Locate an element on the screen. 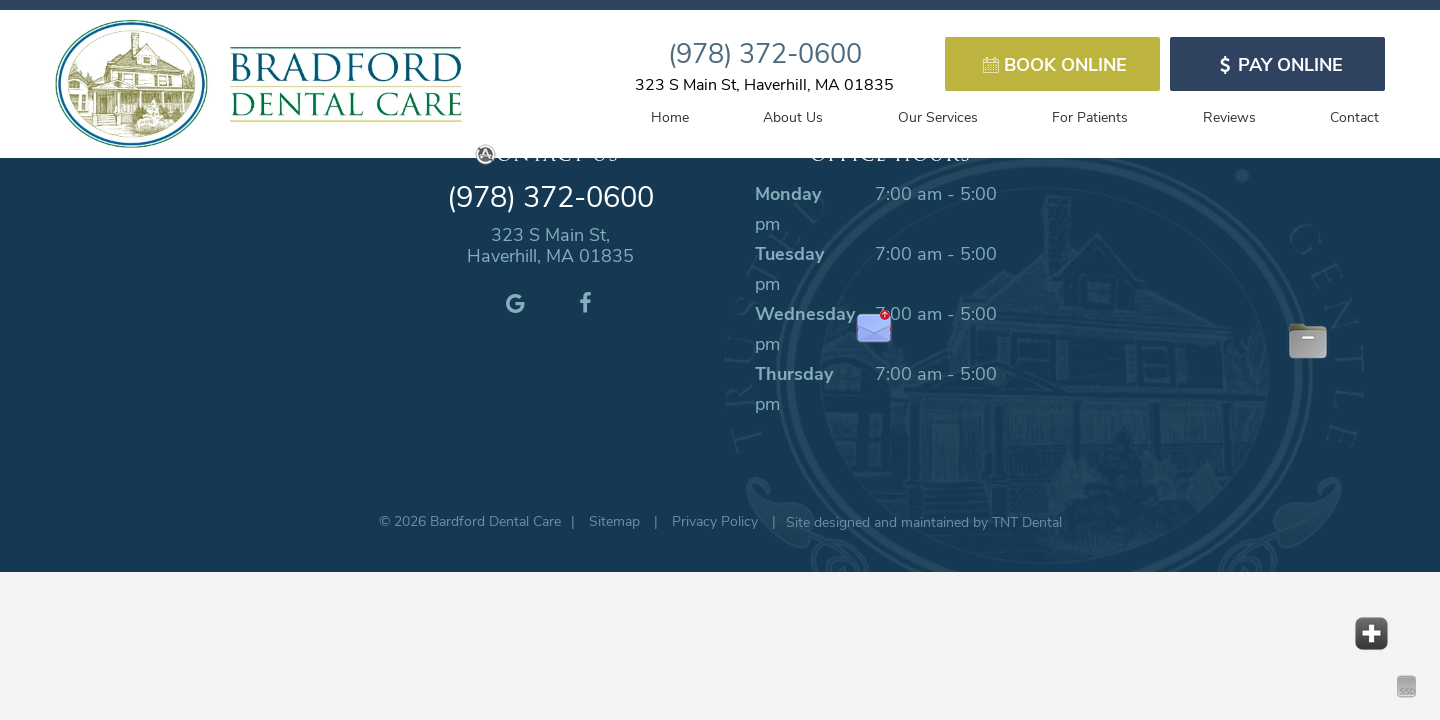 The height and width of the screenshot is (720, 1440). check for available system updates is located at coordinates (485, 154).